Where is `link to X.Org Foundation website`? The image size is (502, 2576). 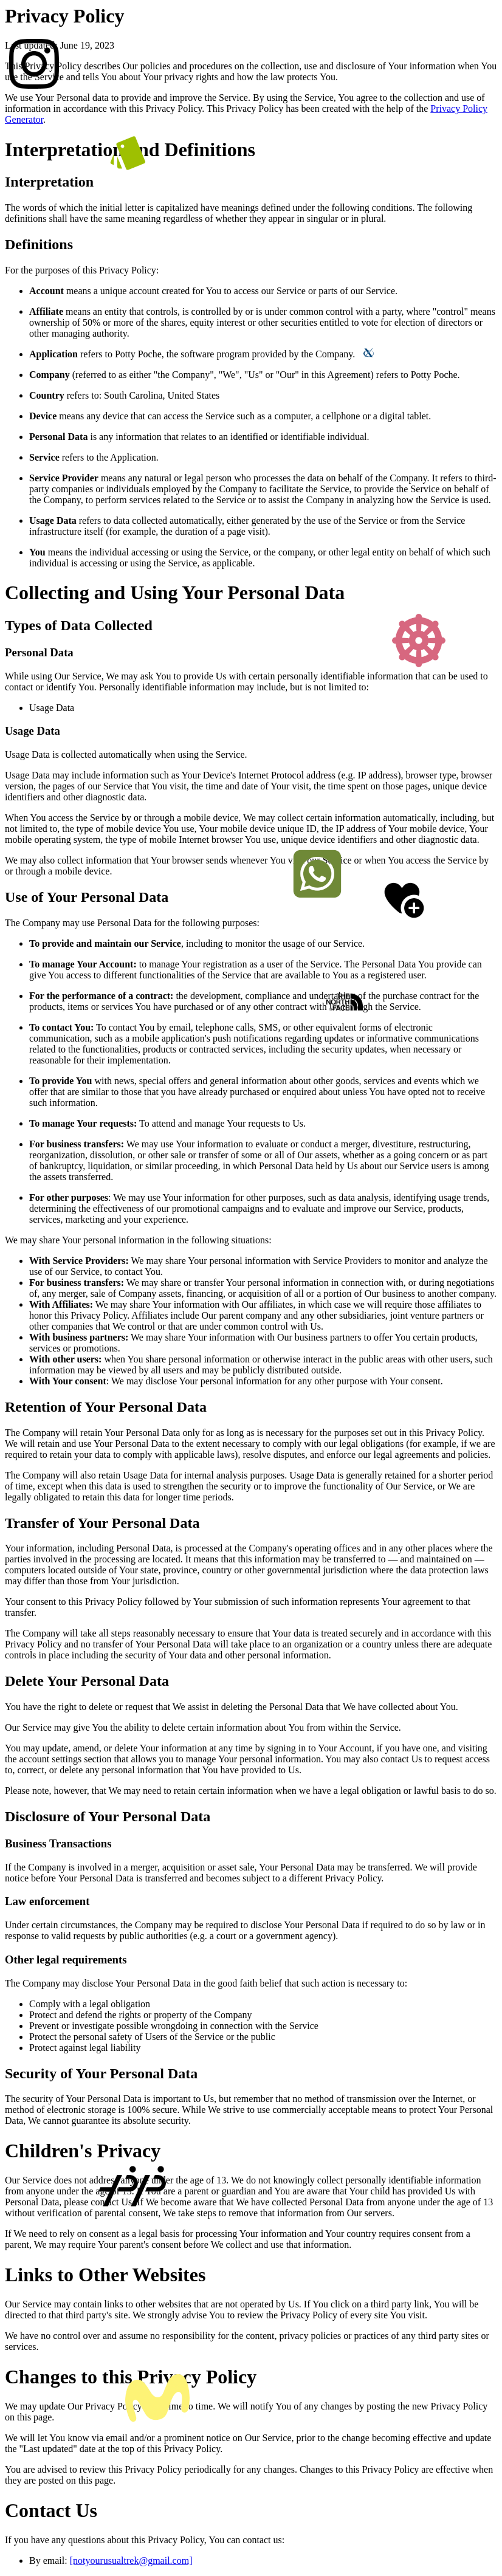 link to X.Org Foundation website is located at coordinates (368, 352).